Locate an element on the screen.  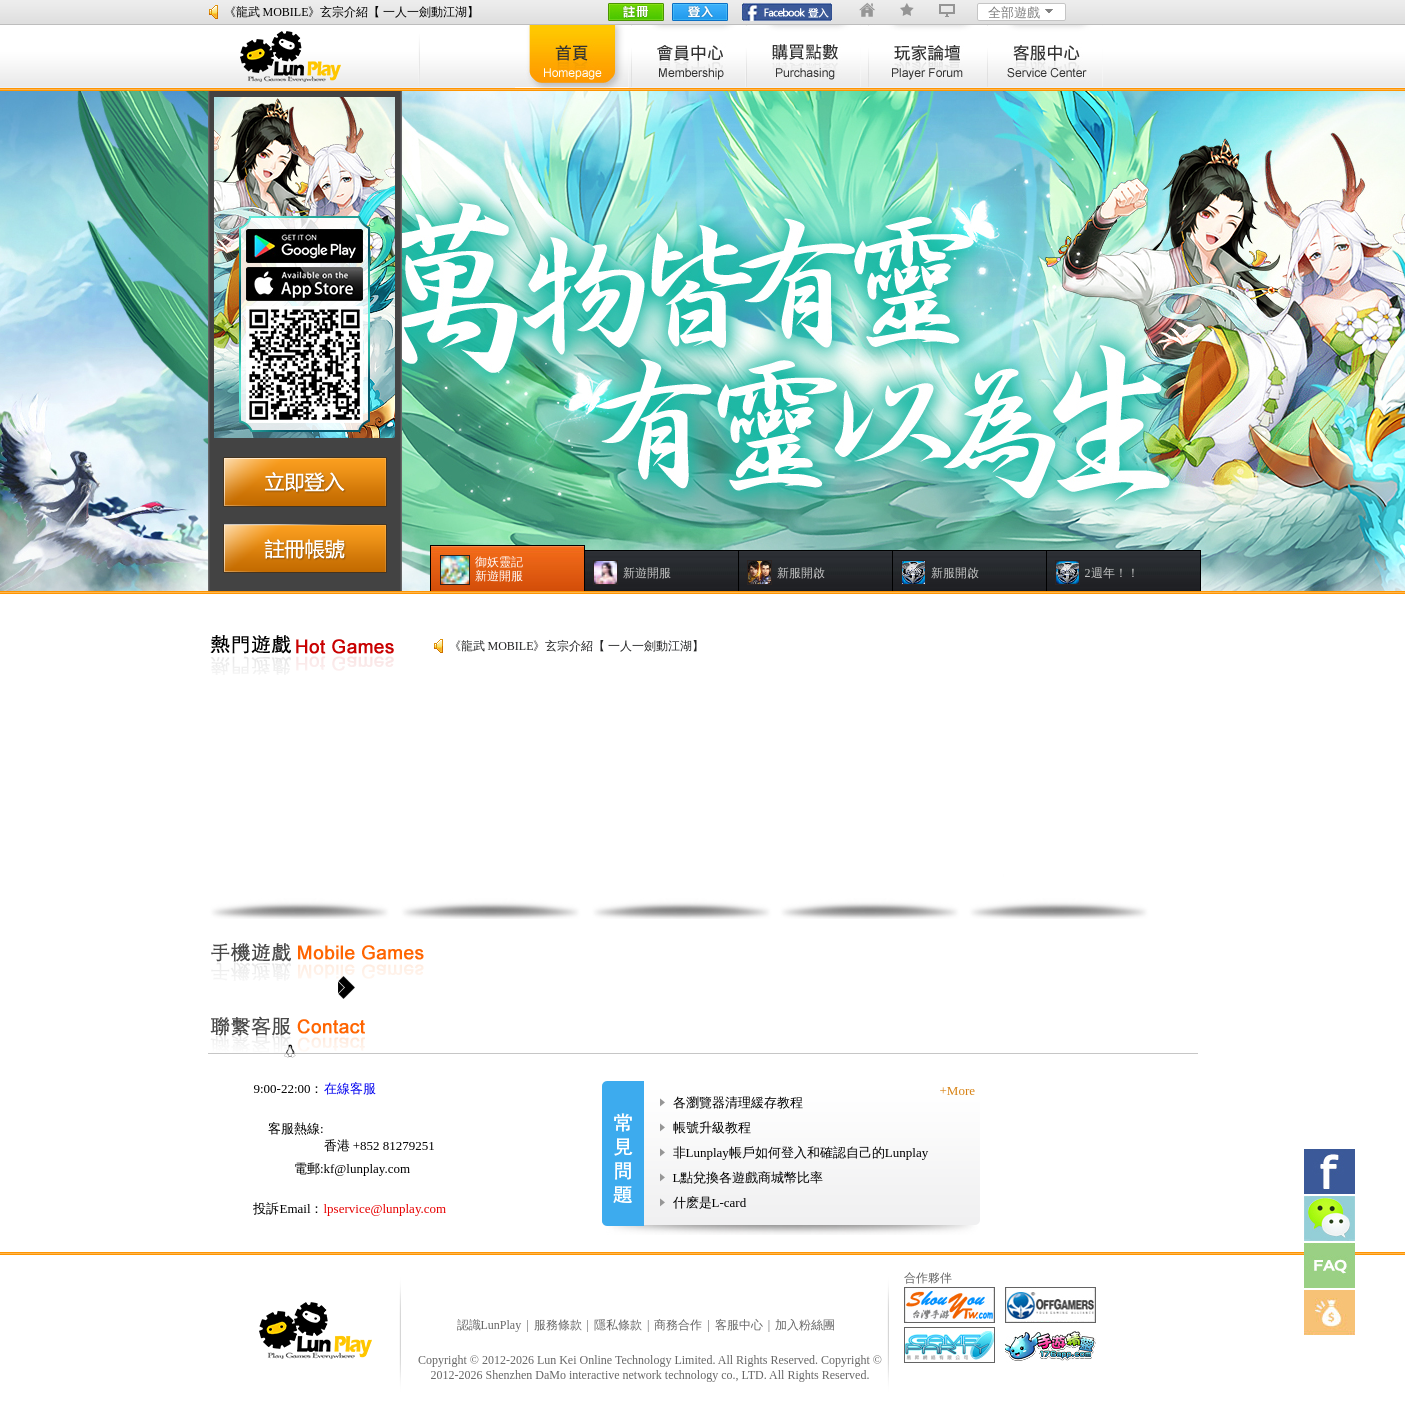
open collabora online document editor is located at coordinates (346, 987).